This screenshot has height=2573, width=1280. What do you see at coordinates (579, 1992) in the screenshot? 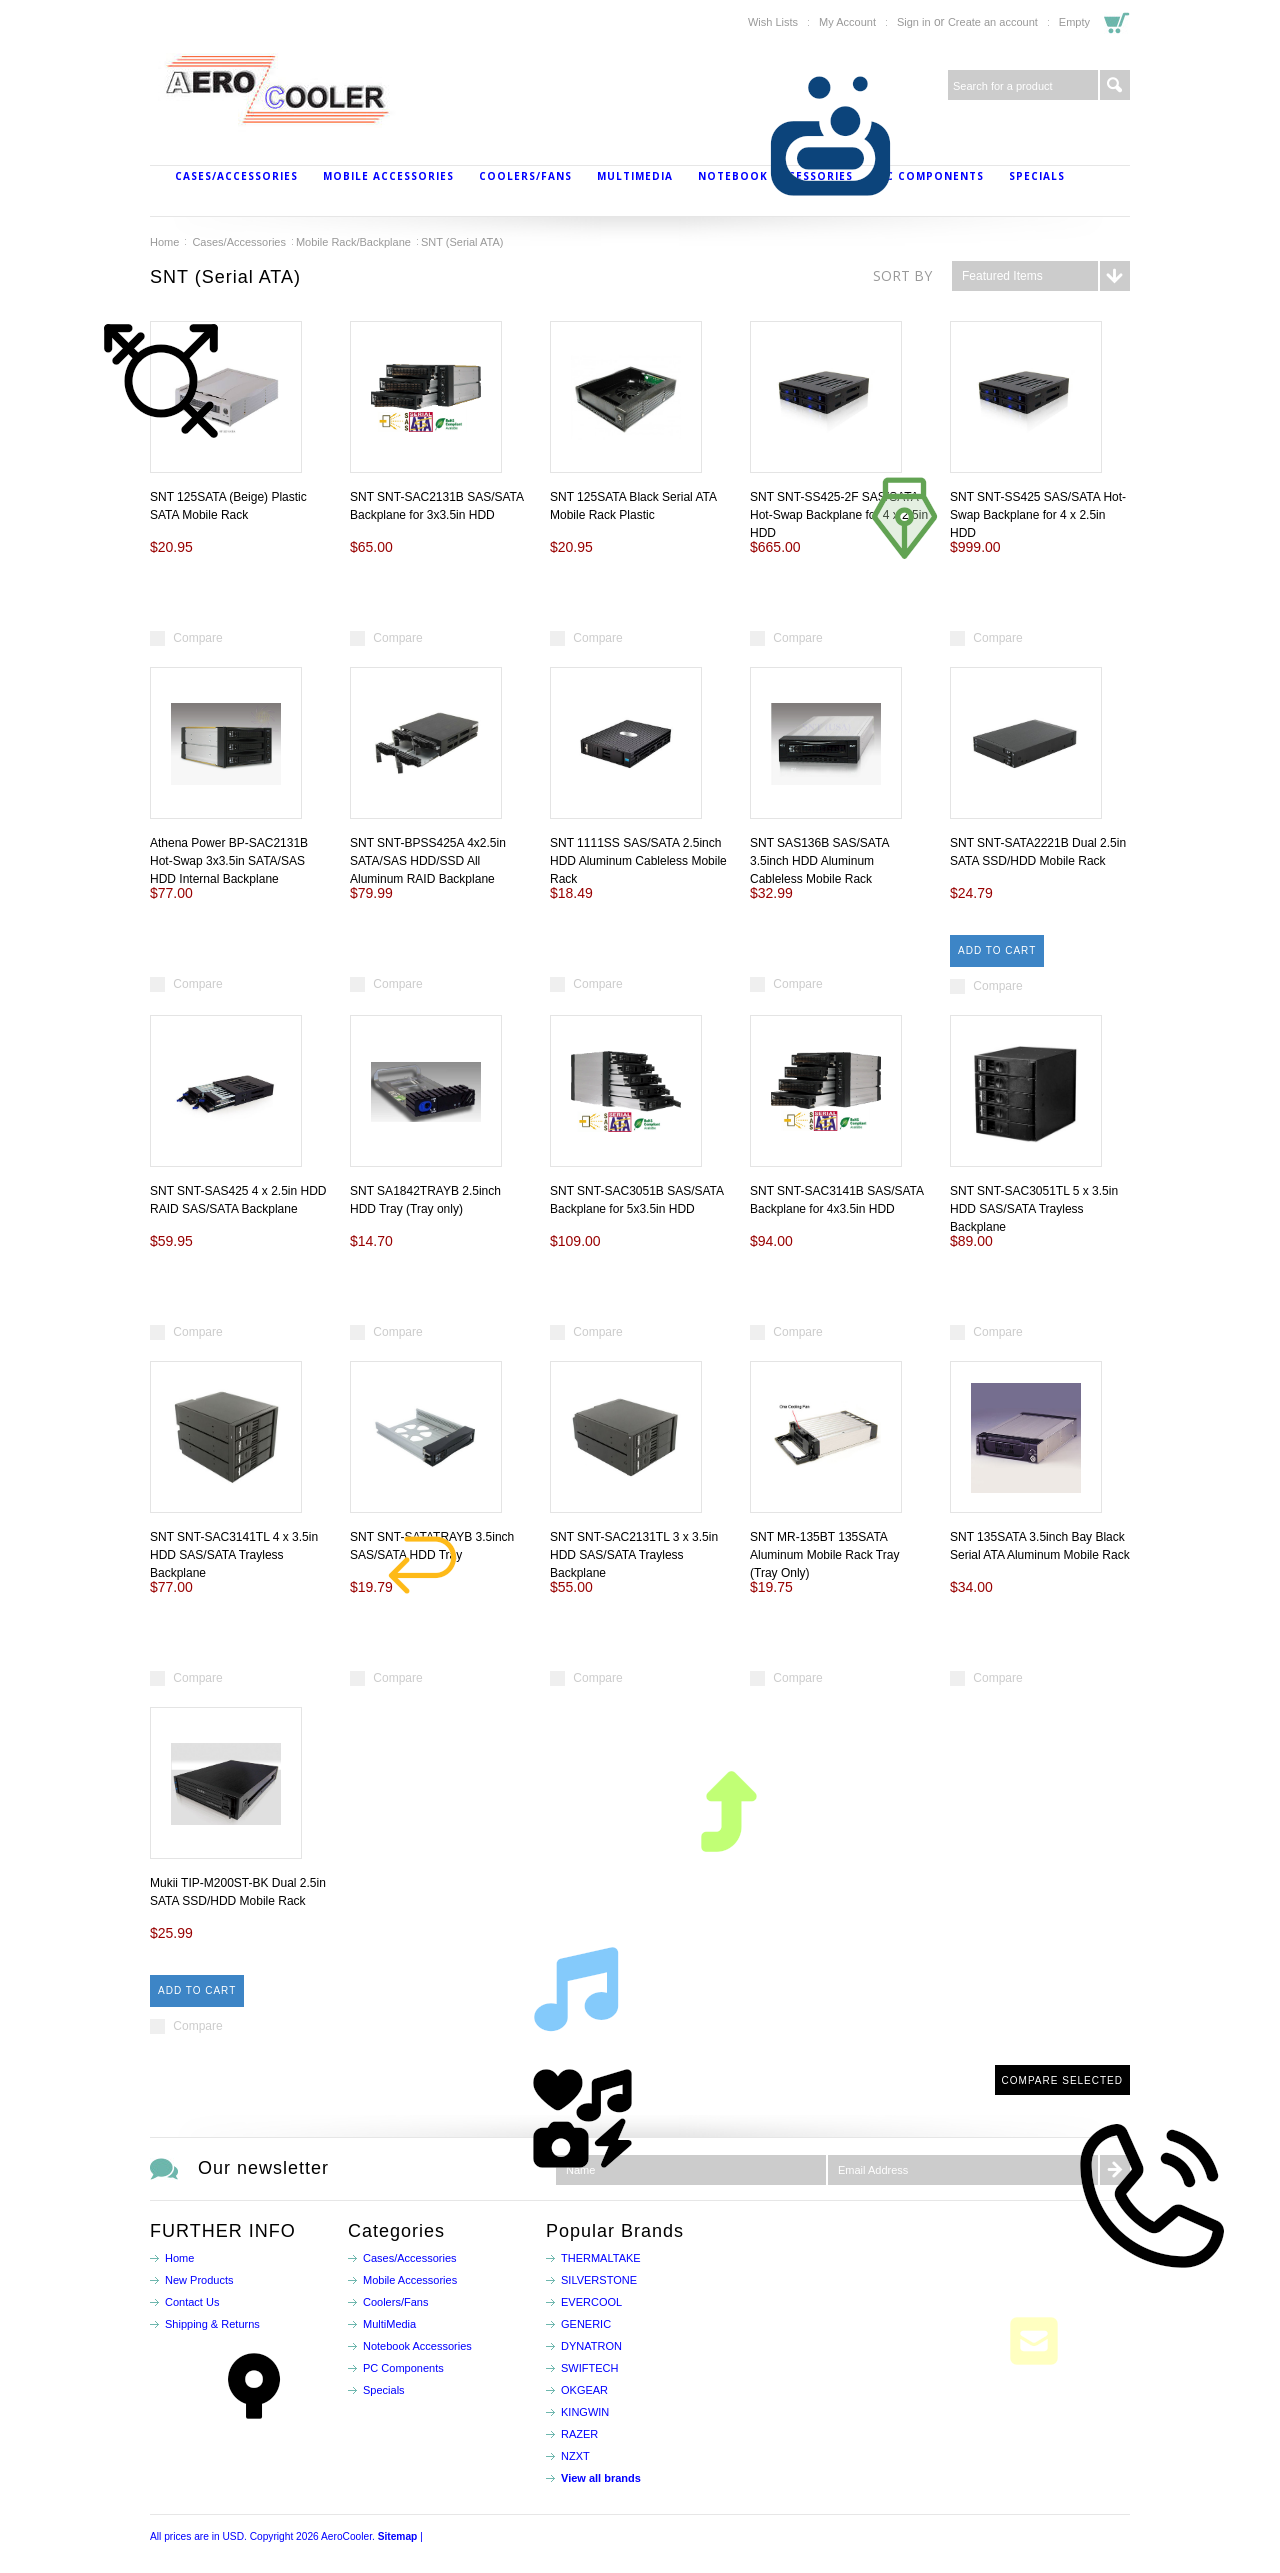
I see `access music library or audio files` at bounding box center [579, 1992].